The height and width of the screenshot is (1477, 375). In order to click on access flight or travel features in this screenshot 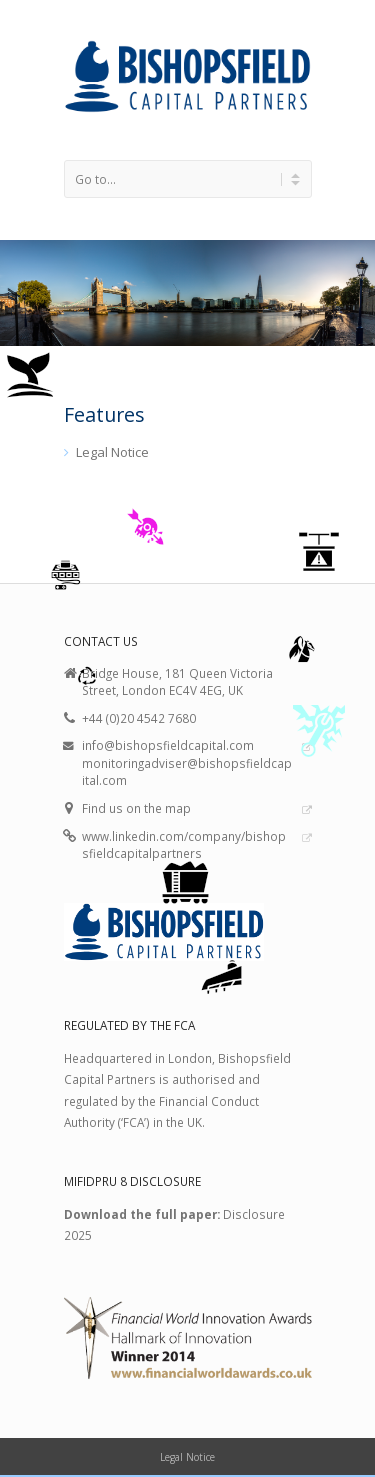, I will do `click(221, 977)`.